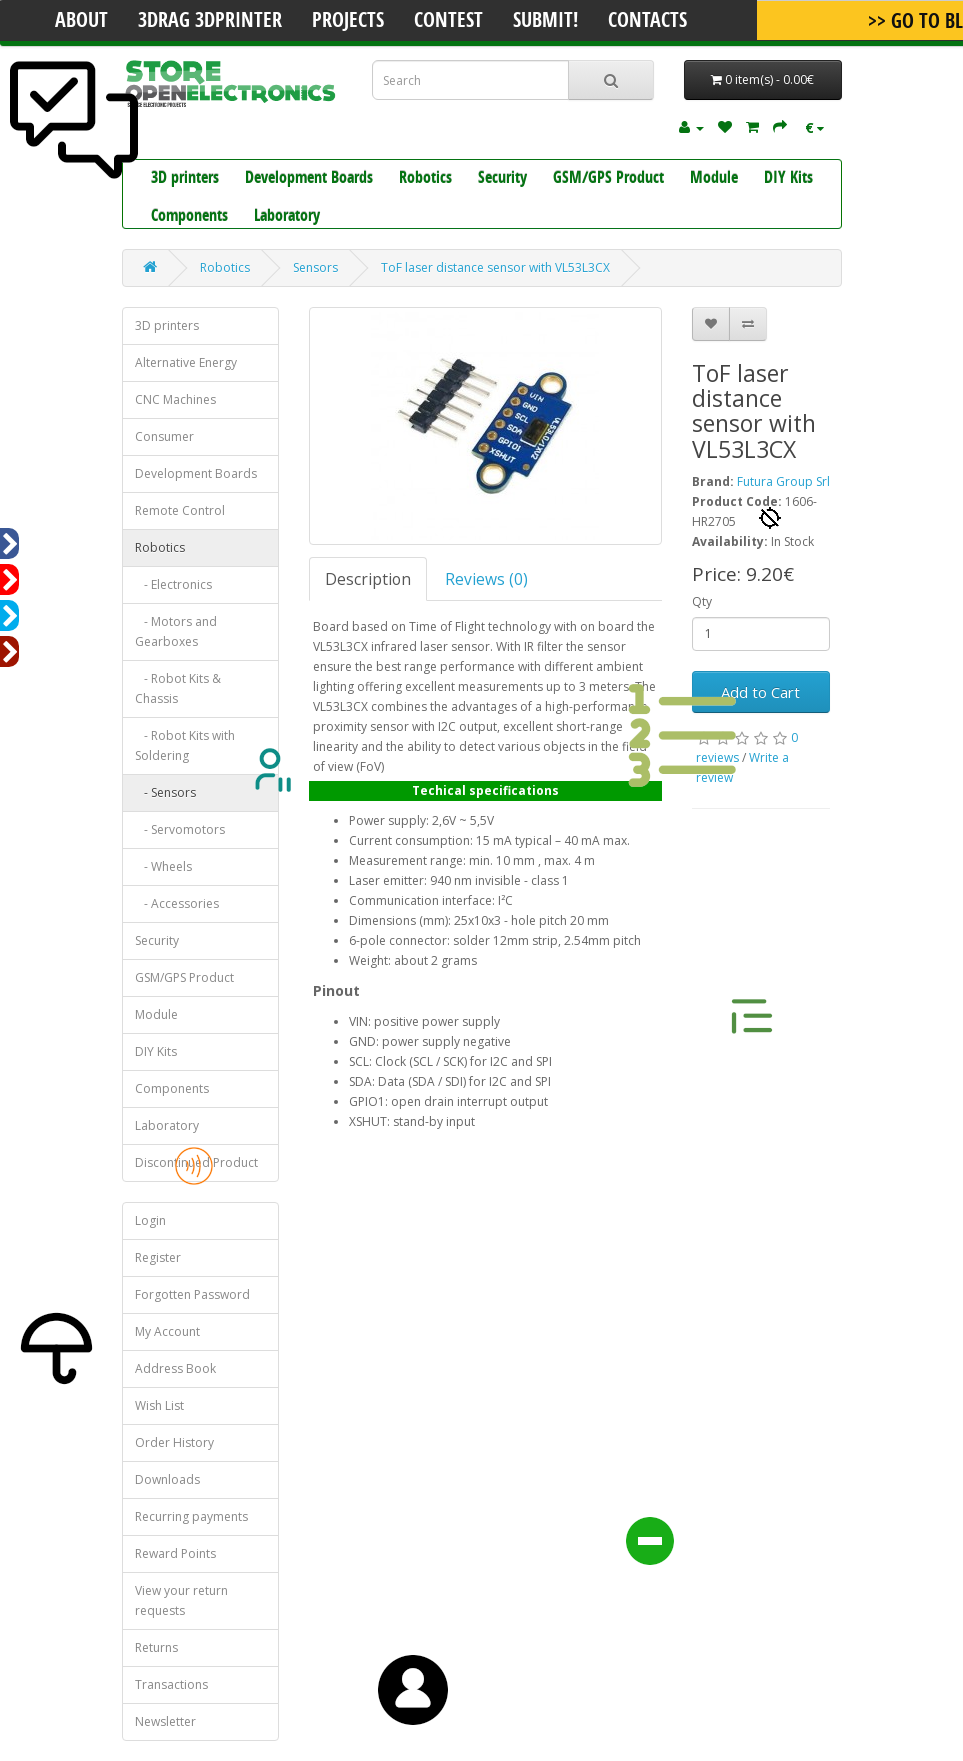 The image size is (963, 1761). Describe the element at coordinates (74, 120) in the screenshot. I see `indicates a discussion has been closed or resolved` at that location.